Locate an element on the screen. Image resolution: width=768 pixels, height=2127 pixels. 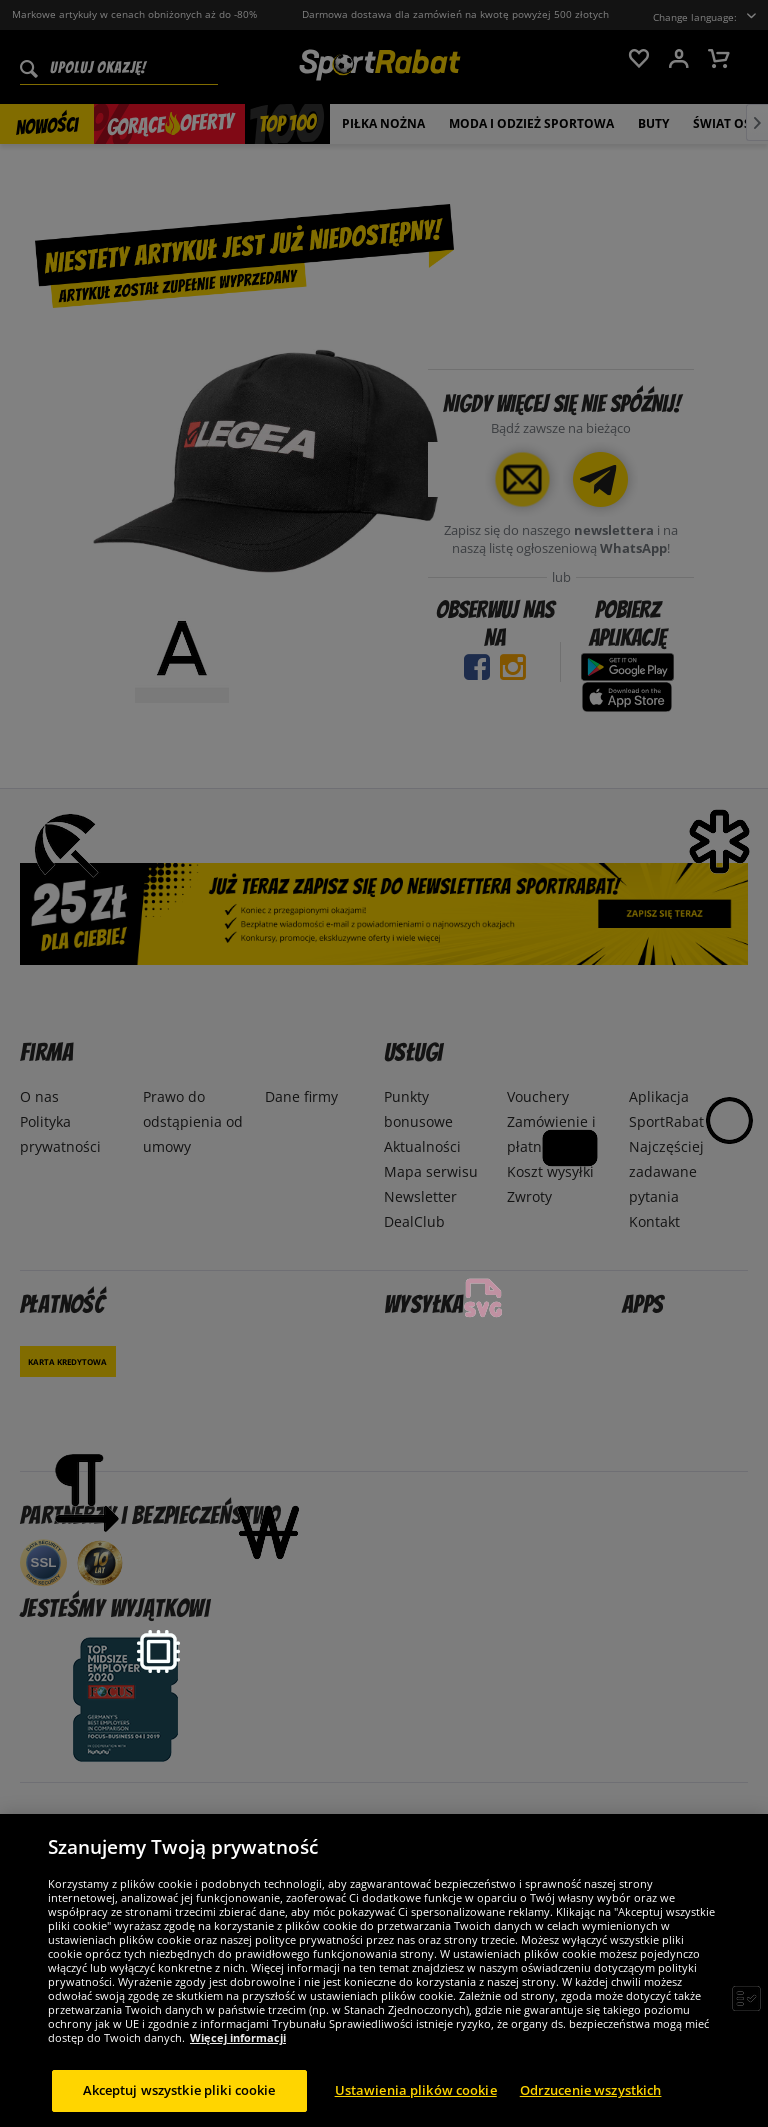
access health or medical services is located at coordinates (719, 841).